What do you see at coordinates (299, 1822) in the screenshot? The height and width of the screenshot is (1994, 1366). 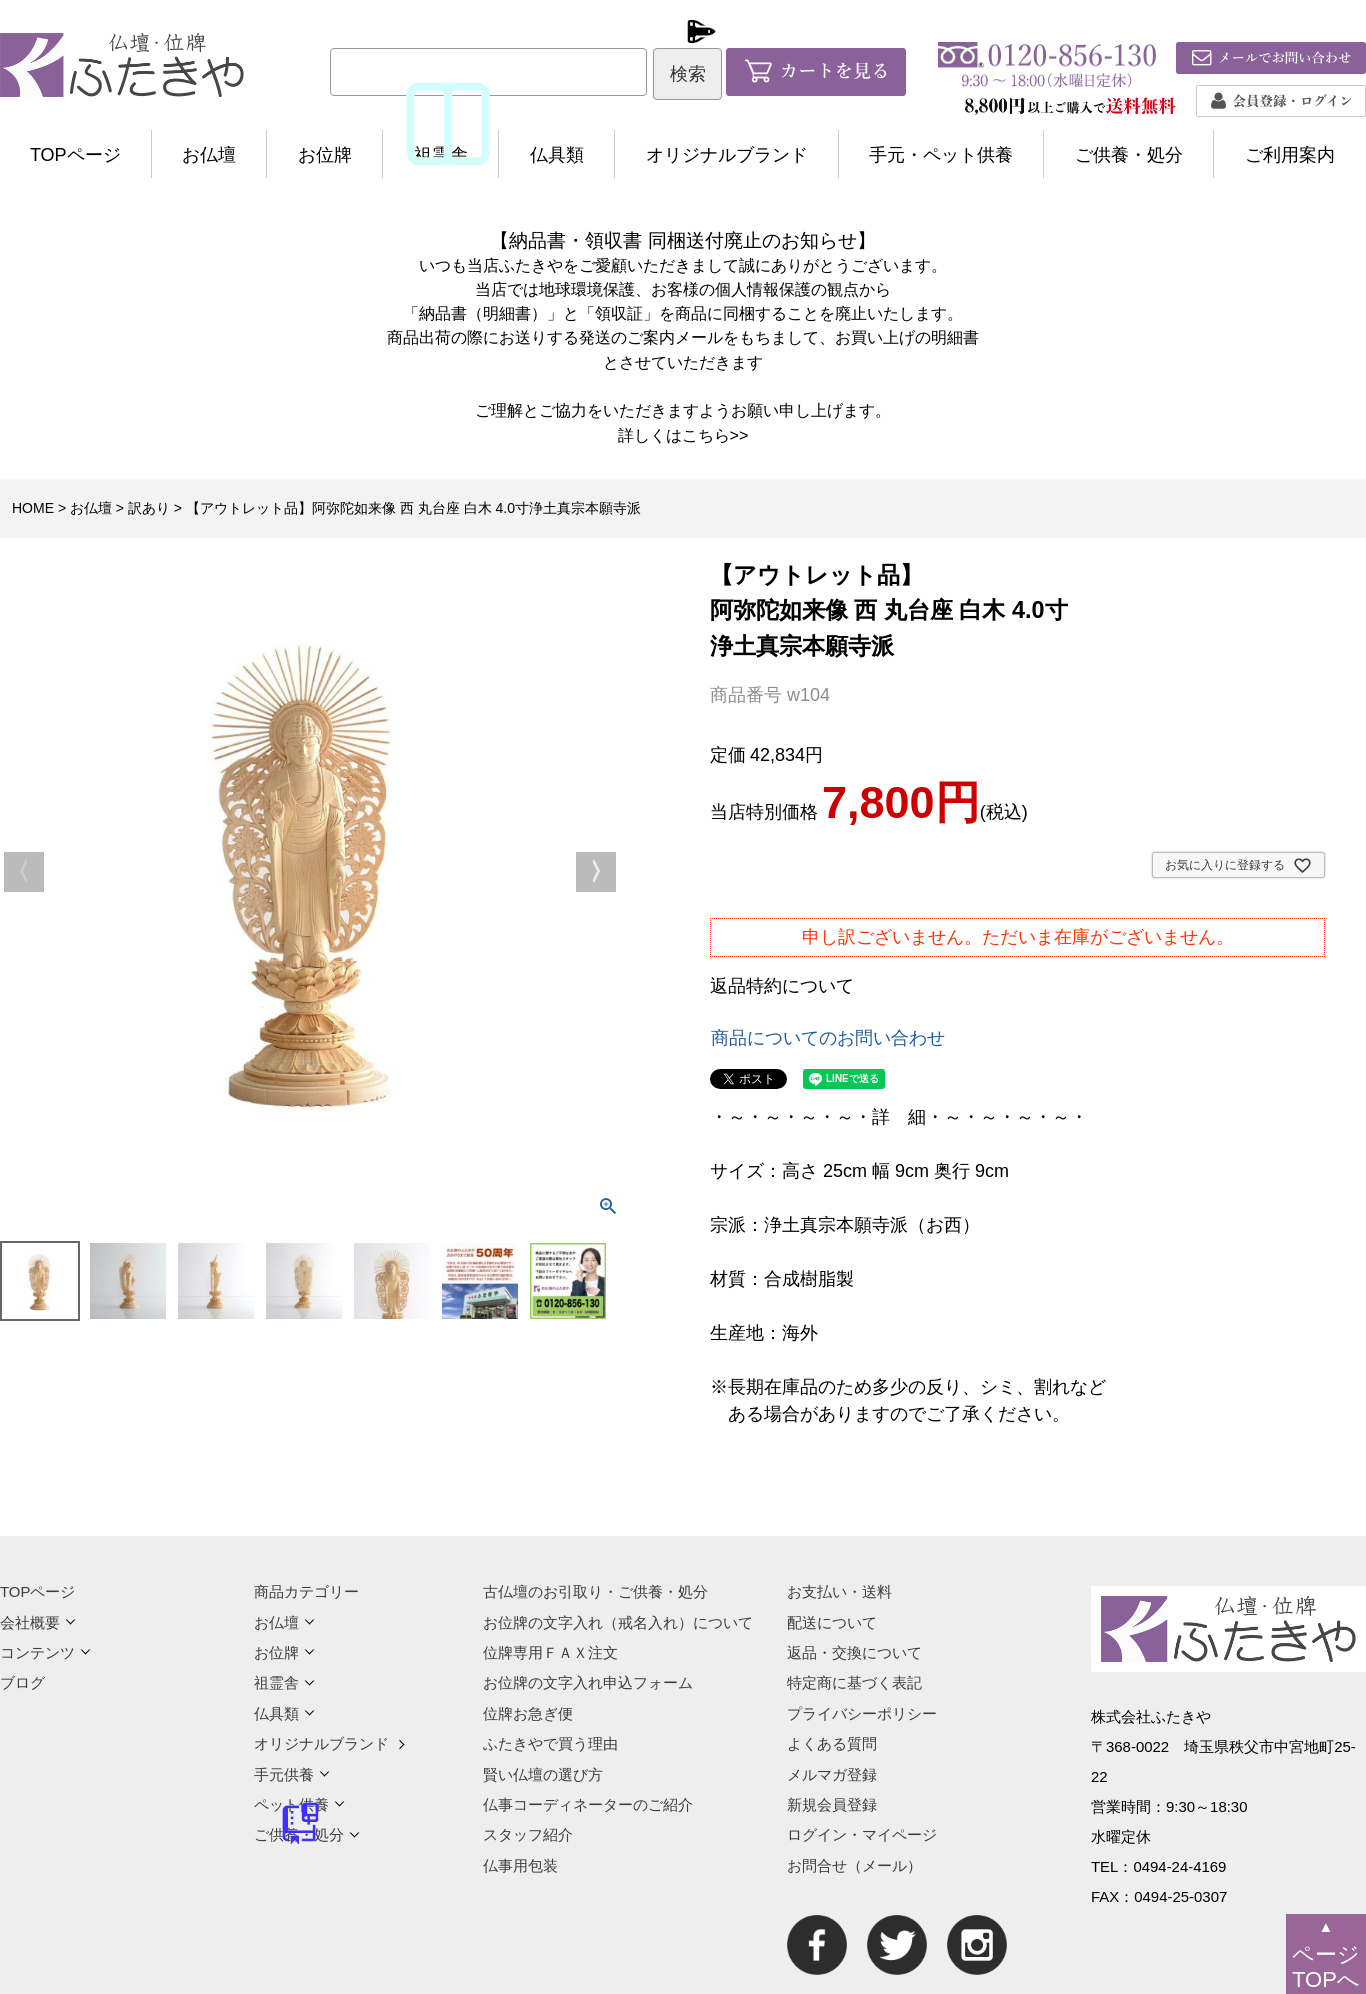 I see `clone a repository` at bounding box center [299, 1822].